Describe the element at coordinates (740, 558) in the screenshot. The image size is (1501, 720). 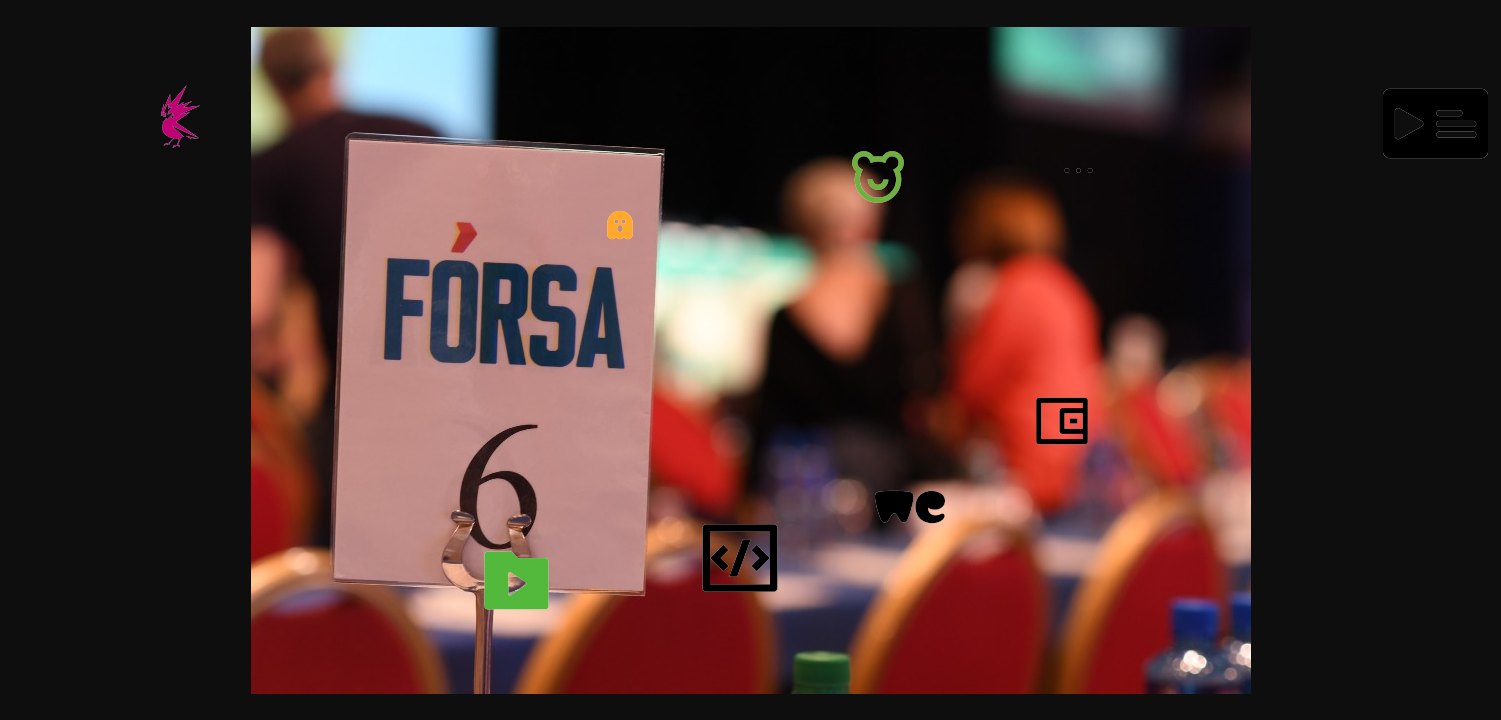
I see `view or edit source code` at that location.